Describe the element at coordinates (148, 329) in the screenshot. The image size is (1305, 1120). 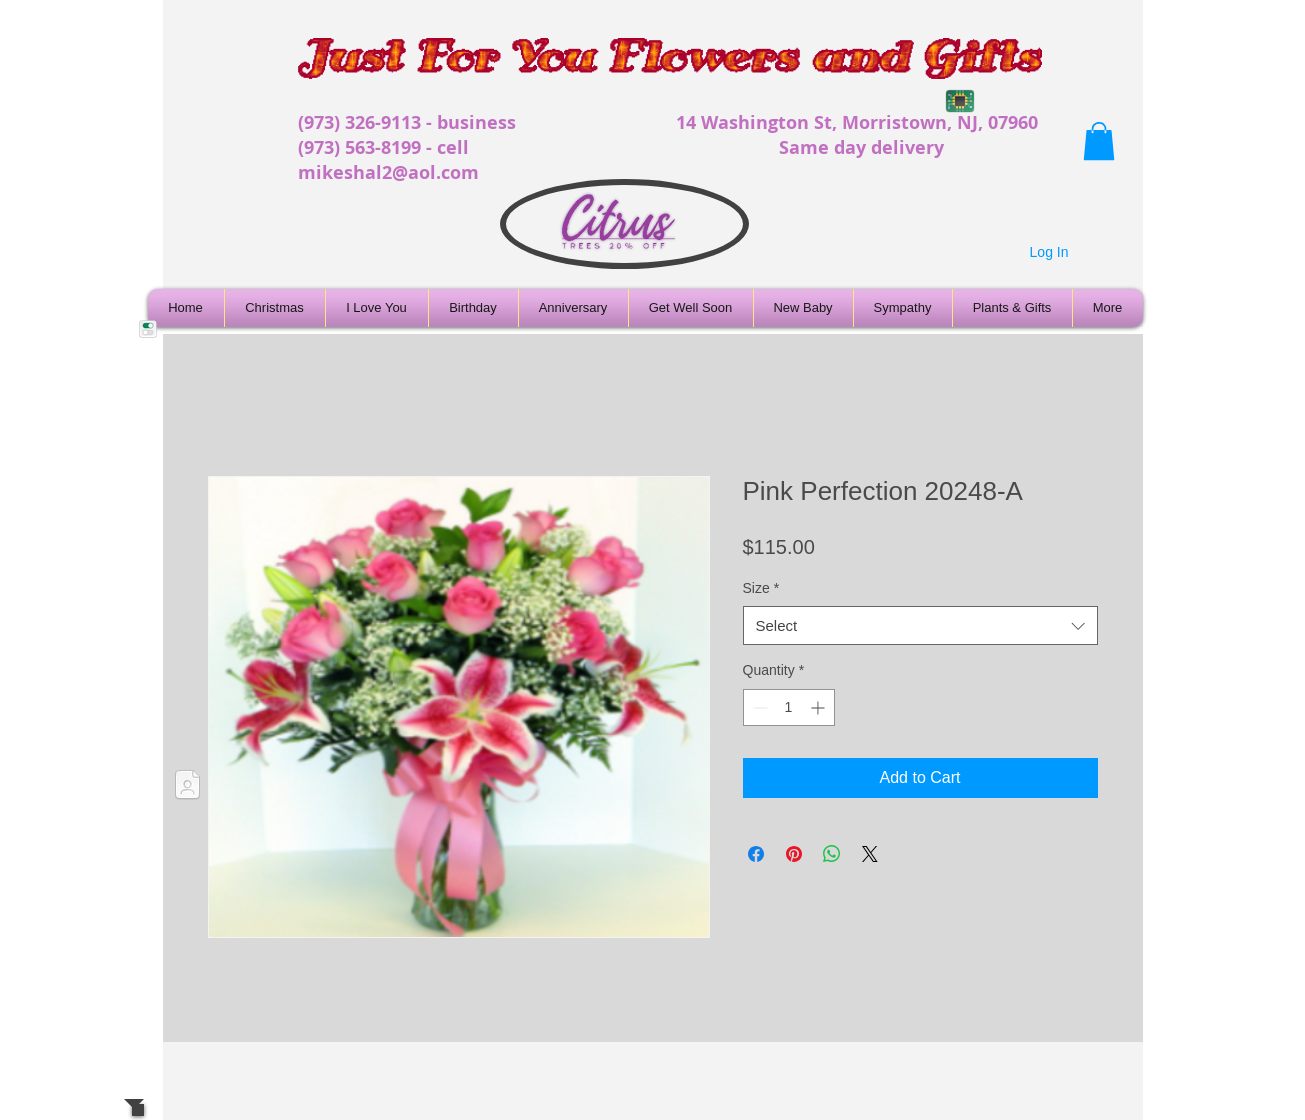
I see `open gnome tweaks application` at that location.